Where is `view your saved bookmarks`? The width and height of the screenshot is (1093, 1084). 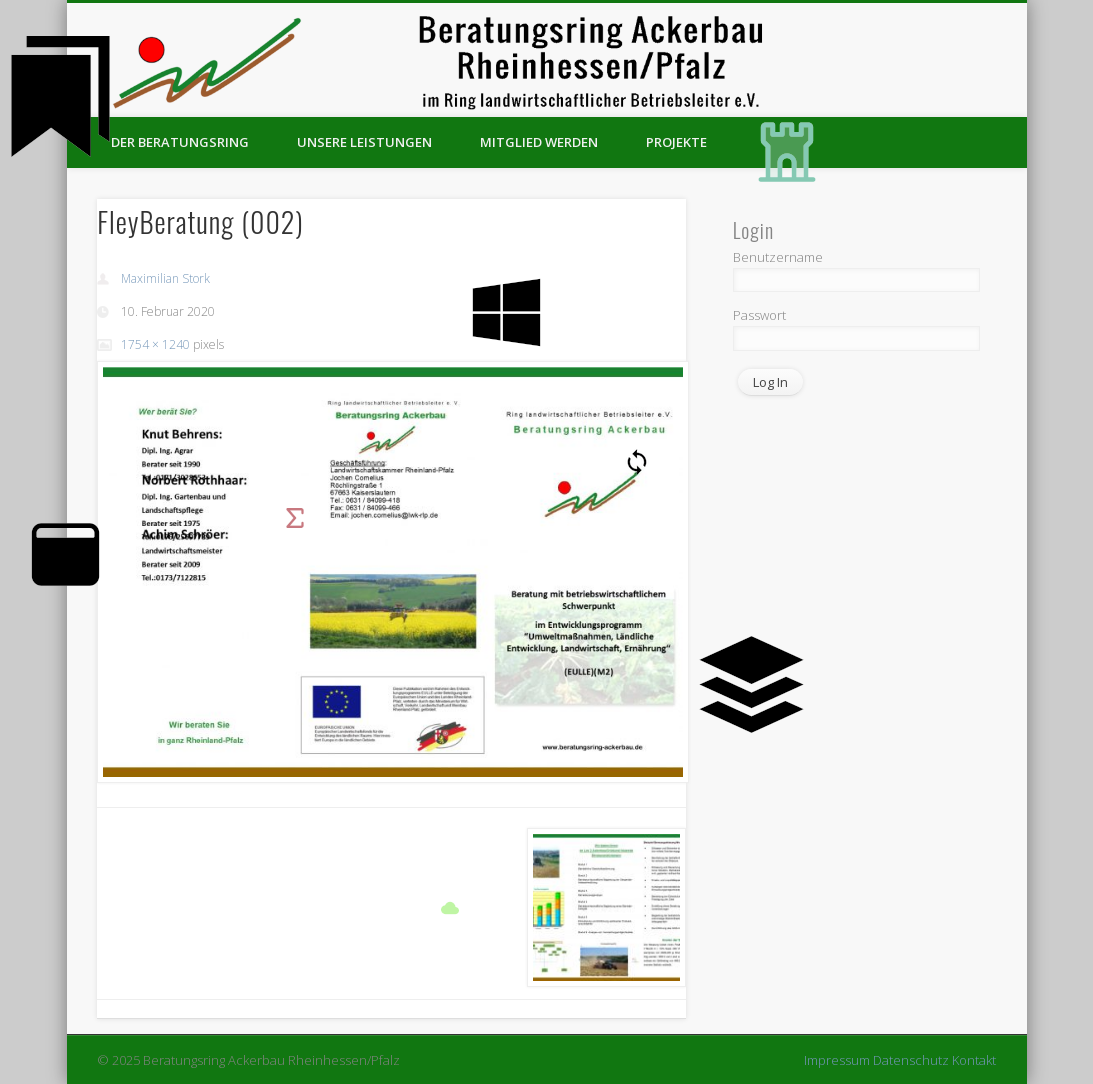
view your saved bookmarks is located at coordinates (60, 96).